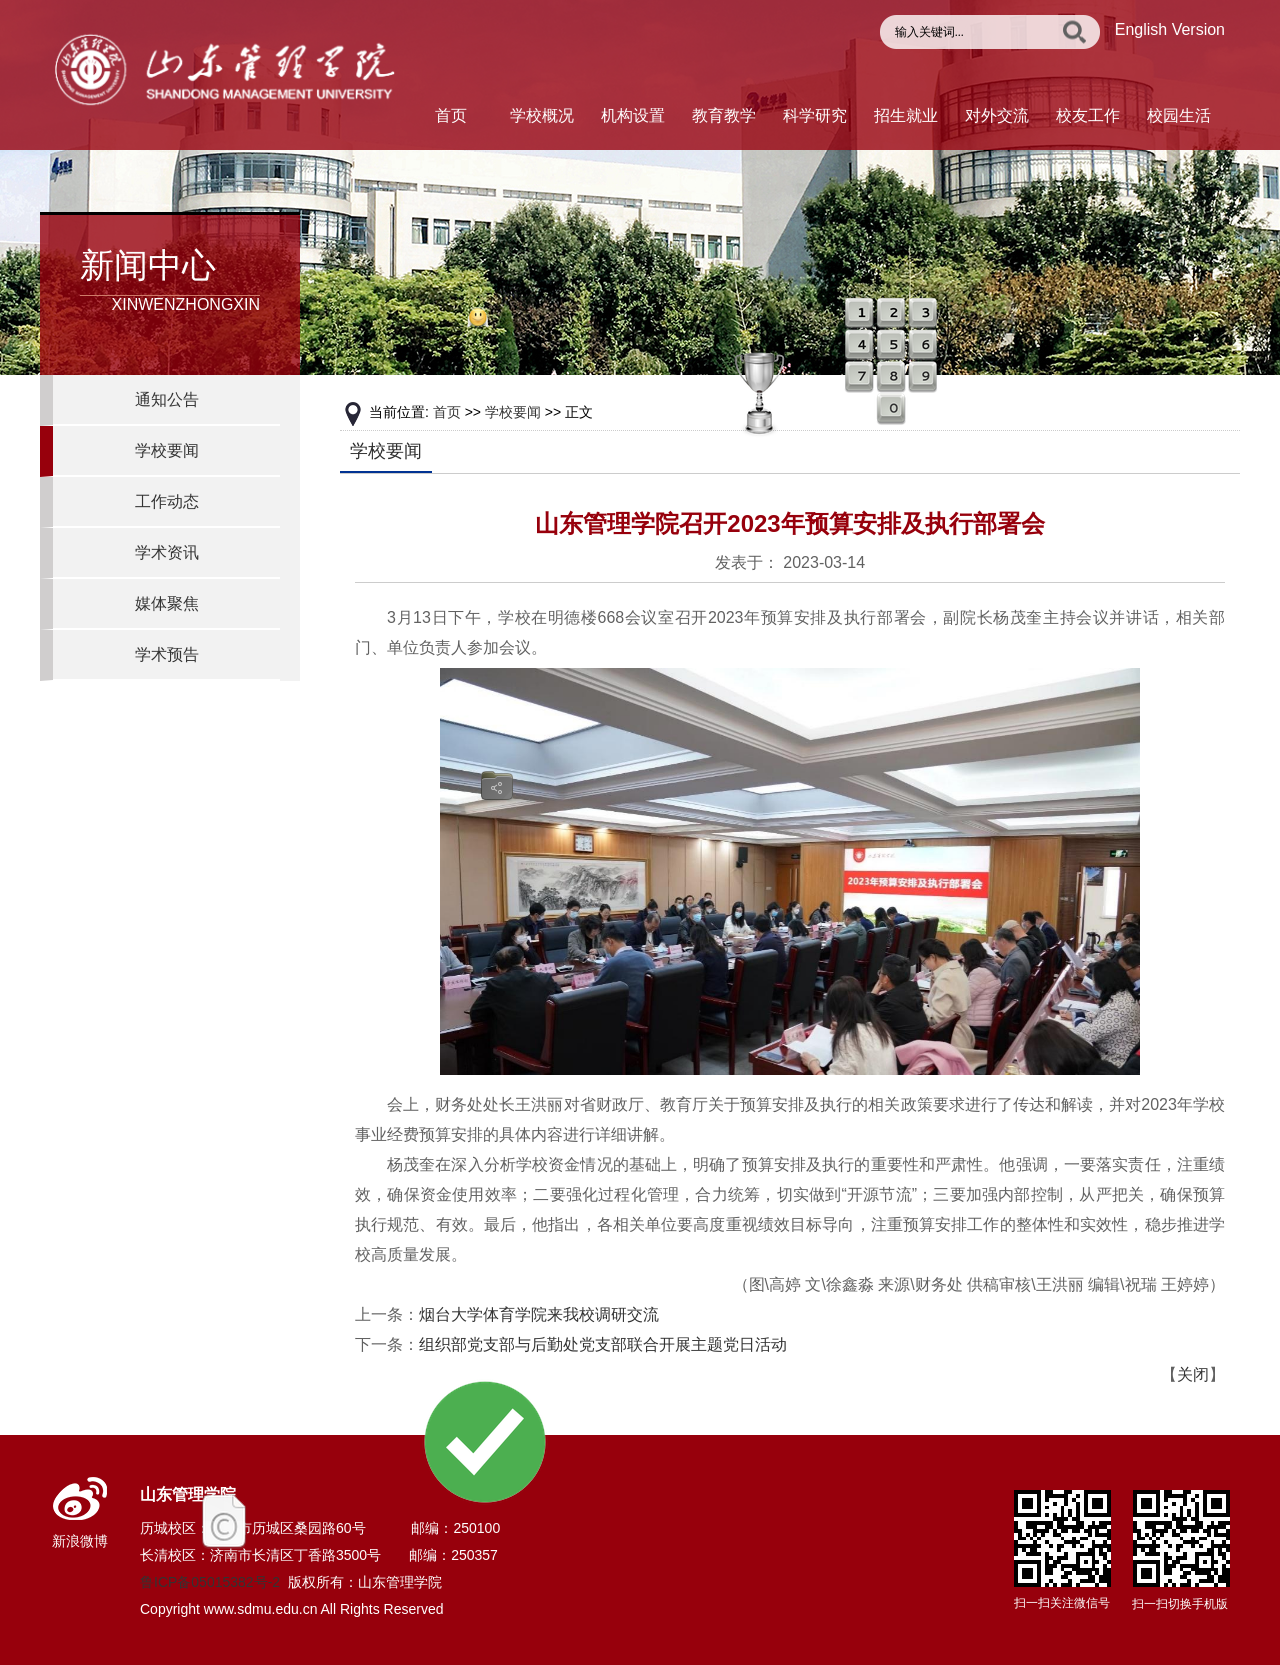 The height and width of the screenshot is (1665, 1280). Describe the element at coordinates (497, 785) in the screenshot. I see `open public shared folder` at that location.